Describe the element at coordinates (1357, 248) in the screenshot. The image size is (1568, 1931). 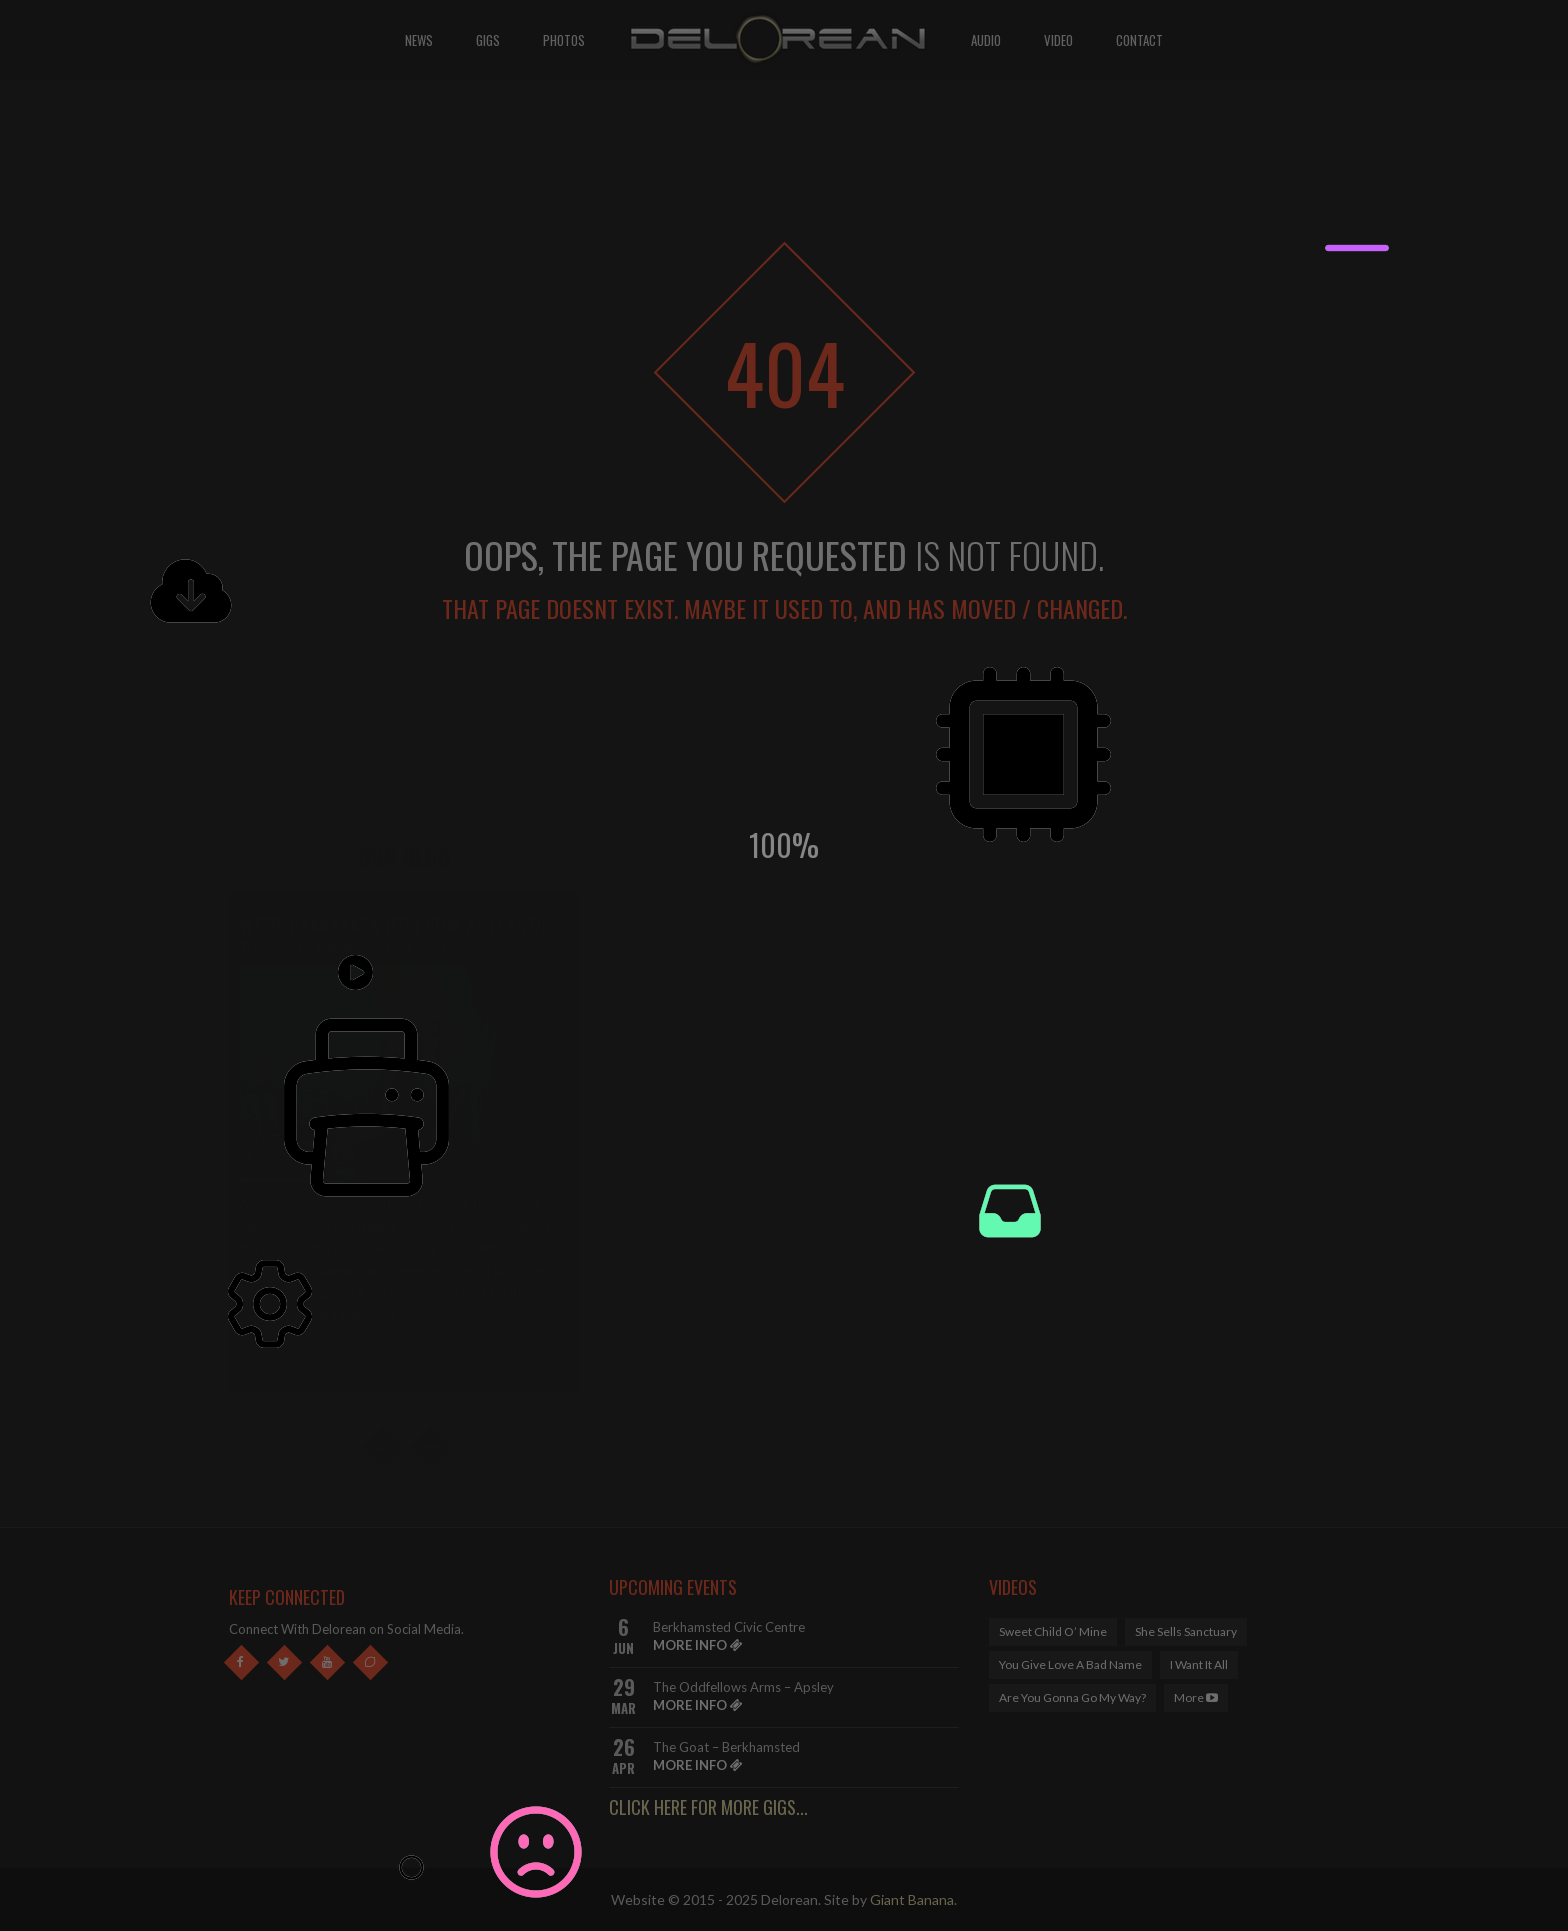
I see `decrease quantity or value` at that location.